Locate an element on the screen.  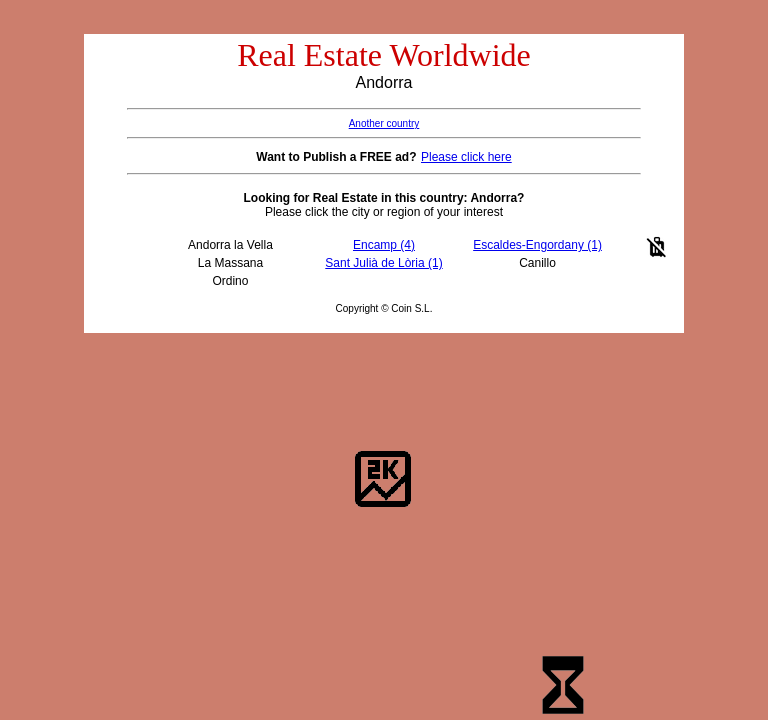
no luggage allowed is located at coordinates (657, 247).